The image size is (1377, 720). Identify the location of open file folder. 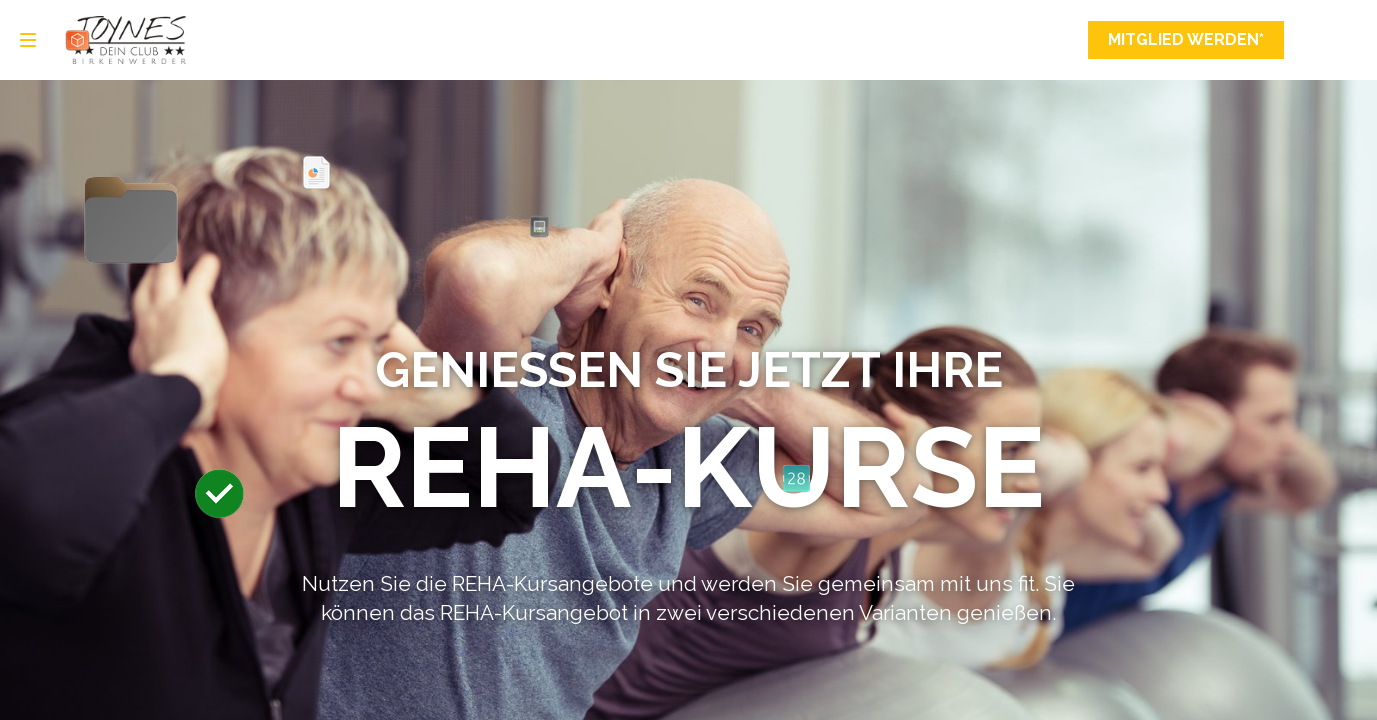
(131, 220).